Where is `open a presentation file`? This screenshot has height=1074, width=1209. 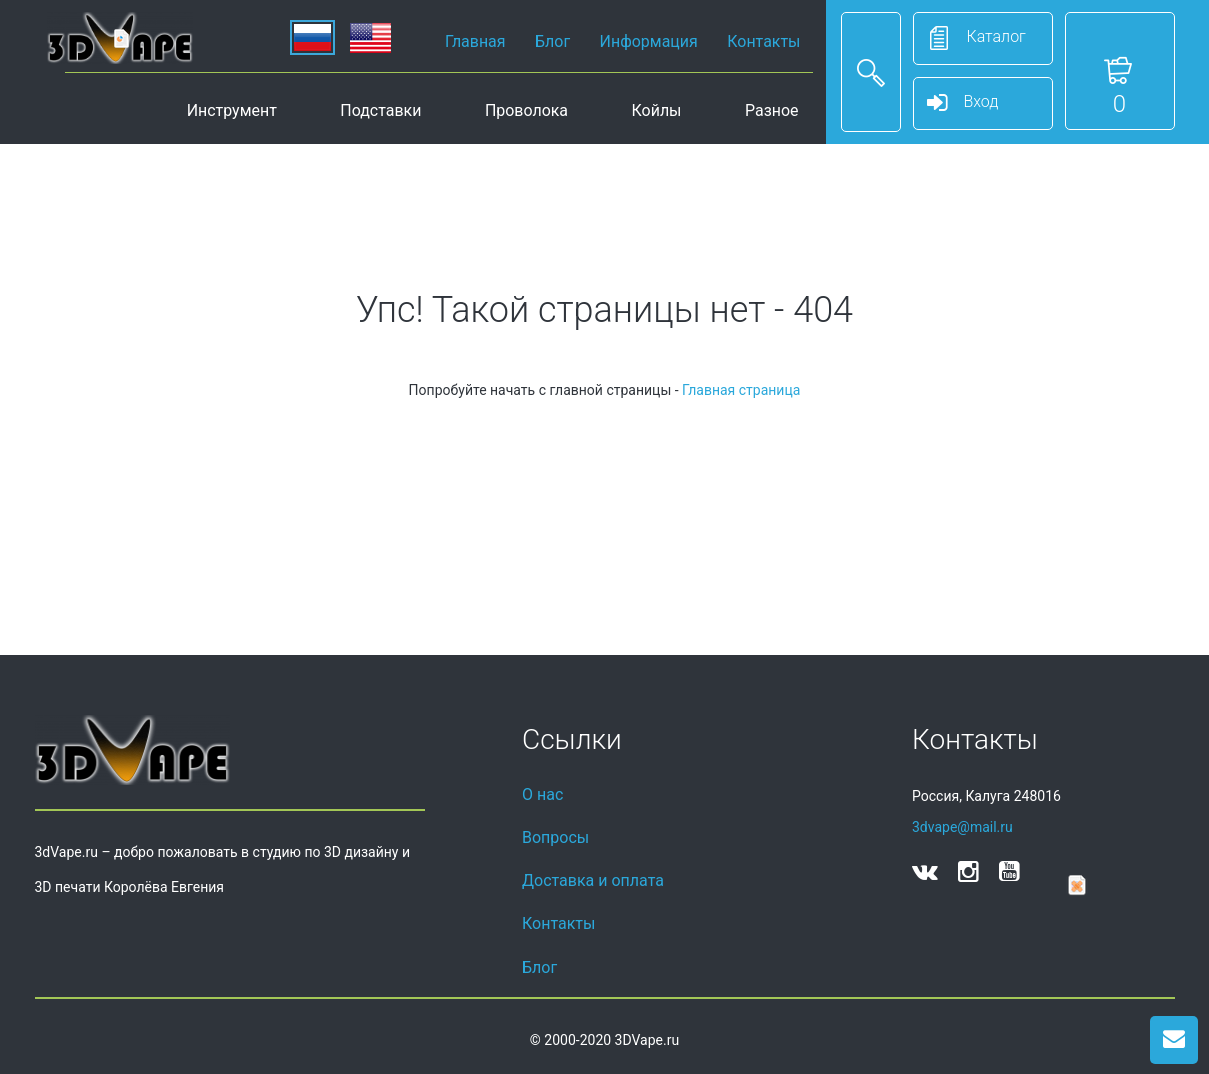
open a presentation file is located at coordinates (121, 38).